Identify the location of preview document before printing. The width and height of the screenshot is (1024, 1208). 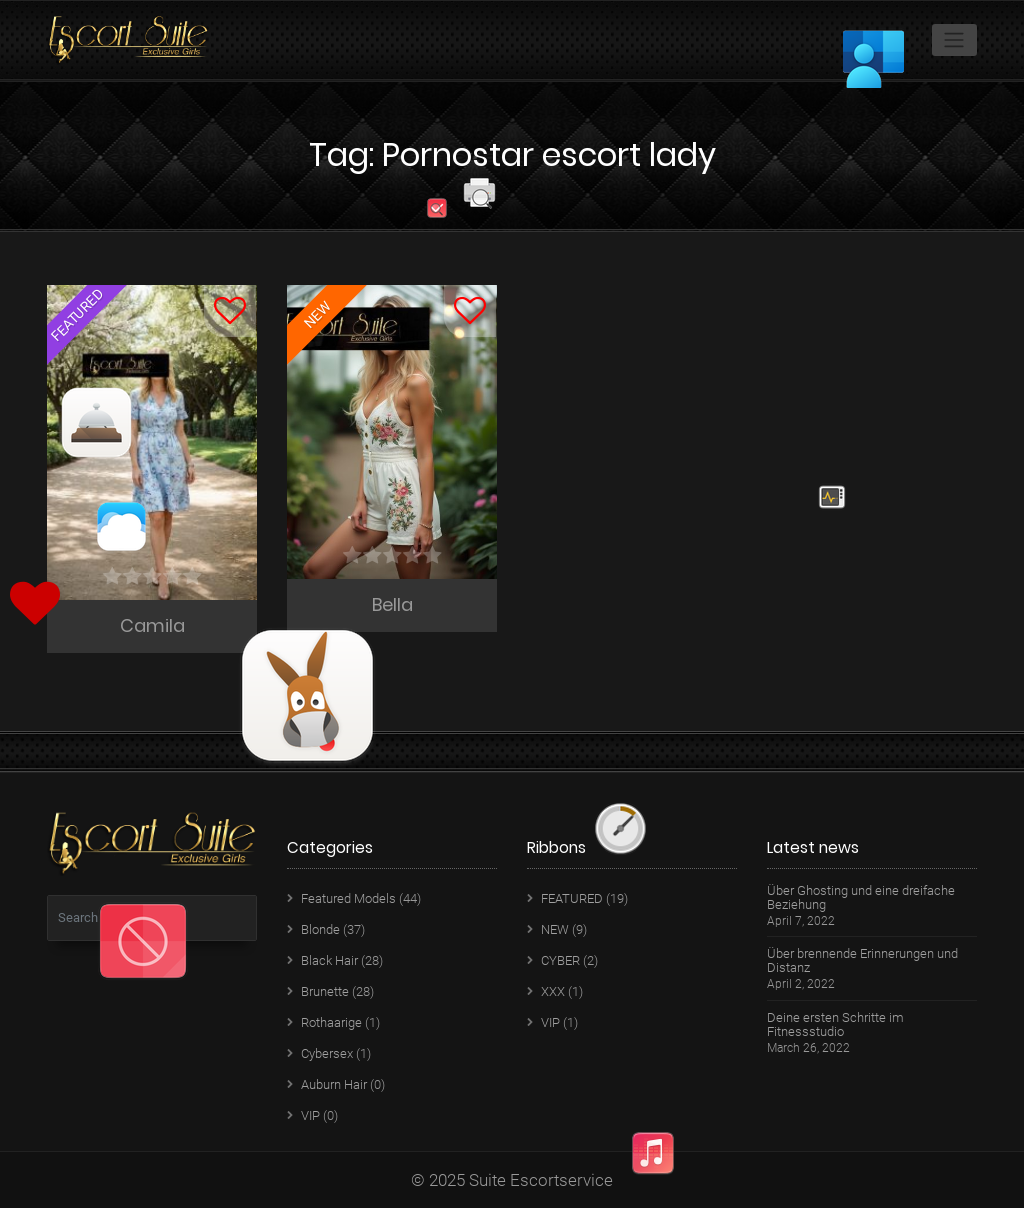
(479, 192).